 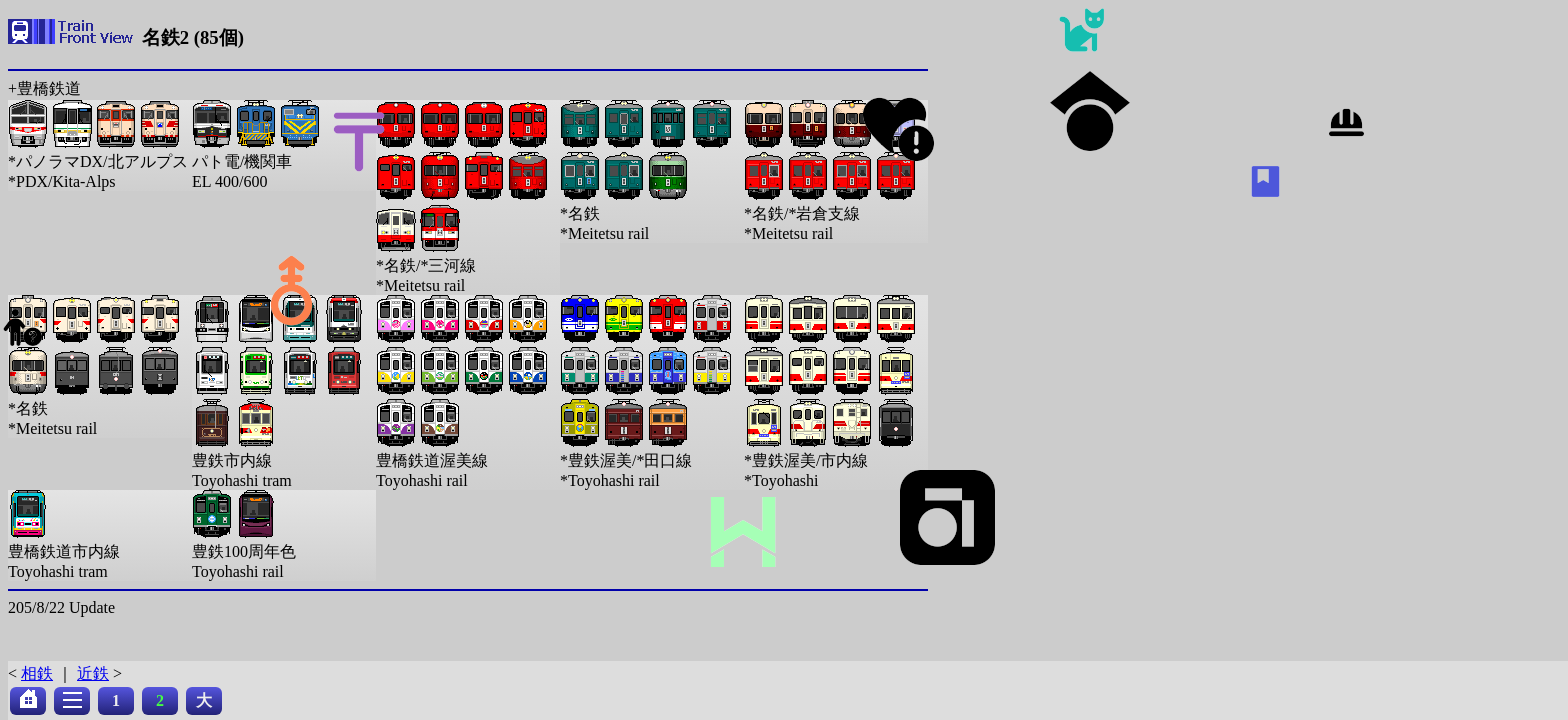 What do you see at coordinates (291, 291) in the screenshot?
I see `indicates vertical mars symbol or transgender male gender identity` at bounding box center [291, 291].